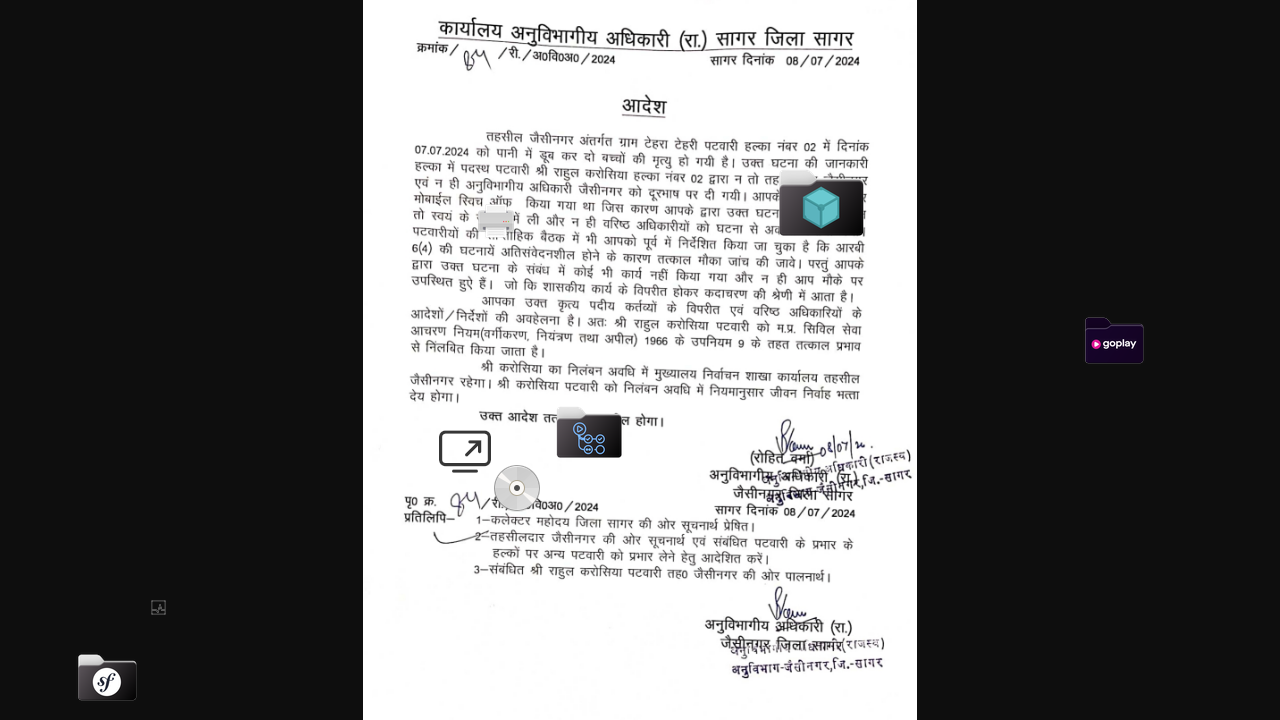  I want to click on access CD/DVD drive, so click(517, 488).